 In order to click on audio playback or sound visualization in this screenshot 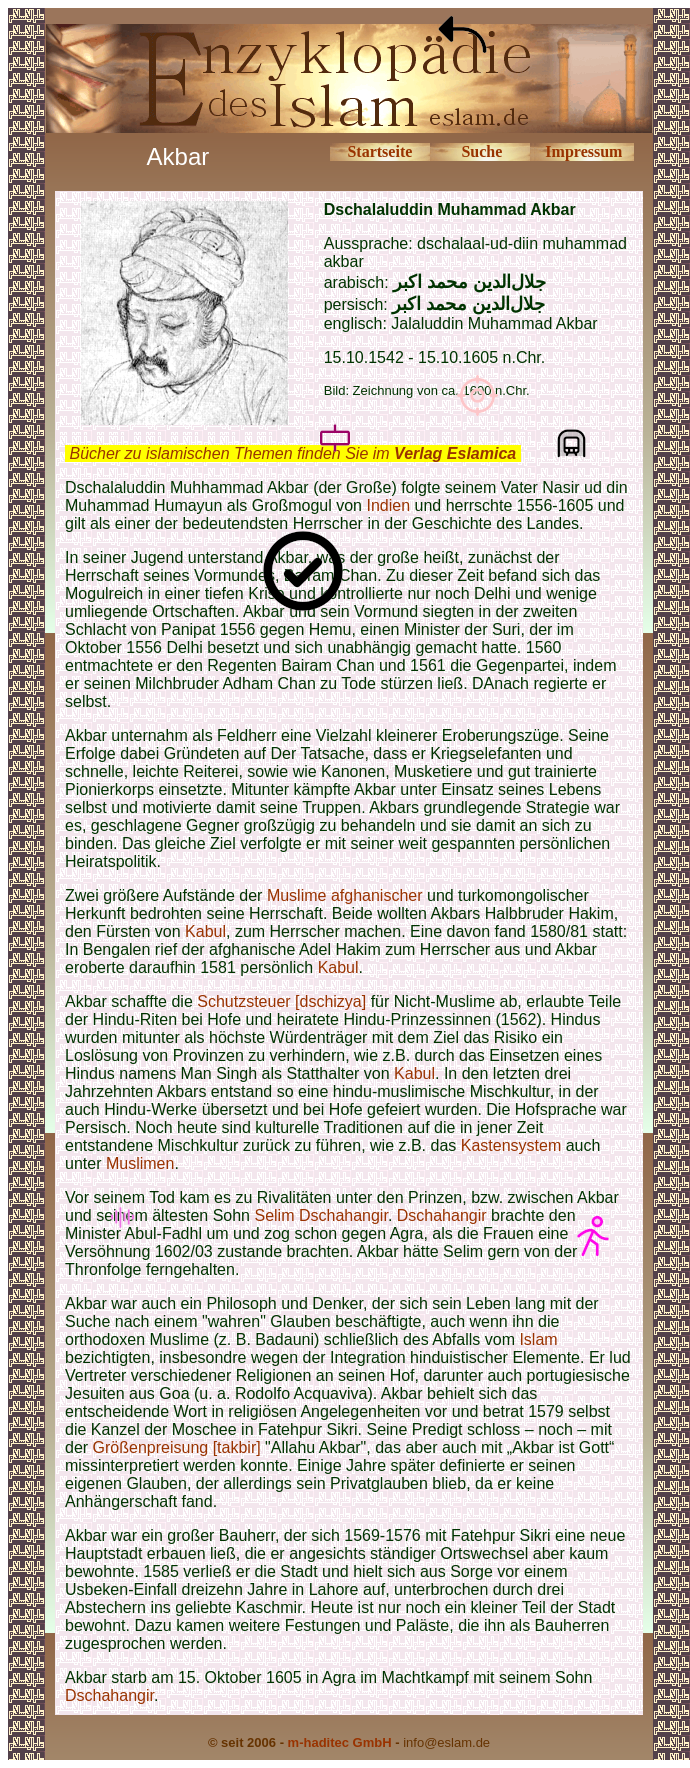, I will do `click(122, 1217)`.